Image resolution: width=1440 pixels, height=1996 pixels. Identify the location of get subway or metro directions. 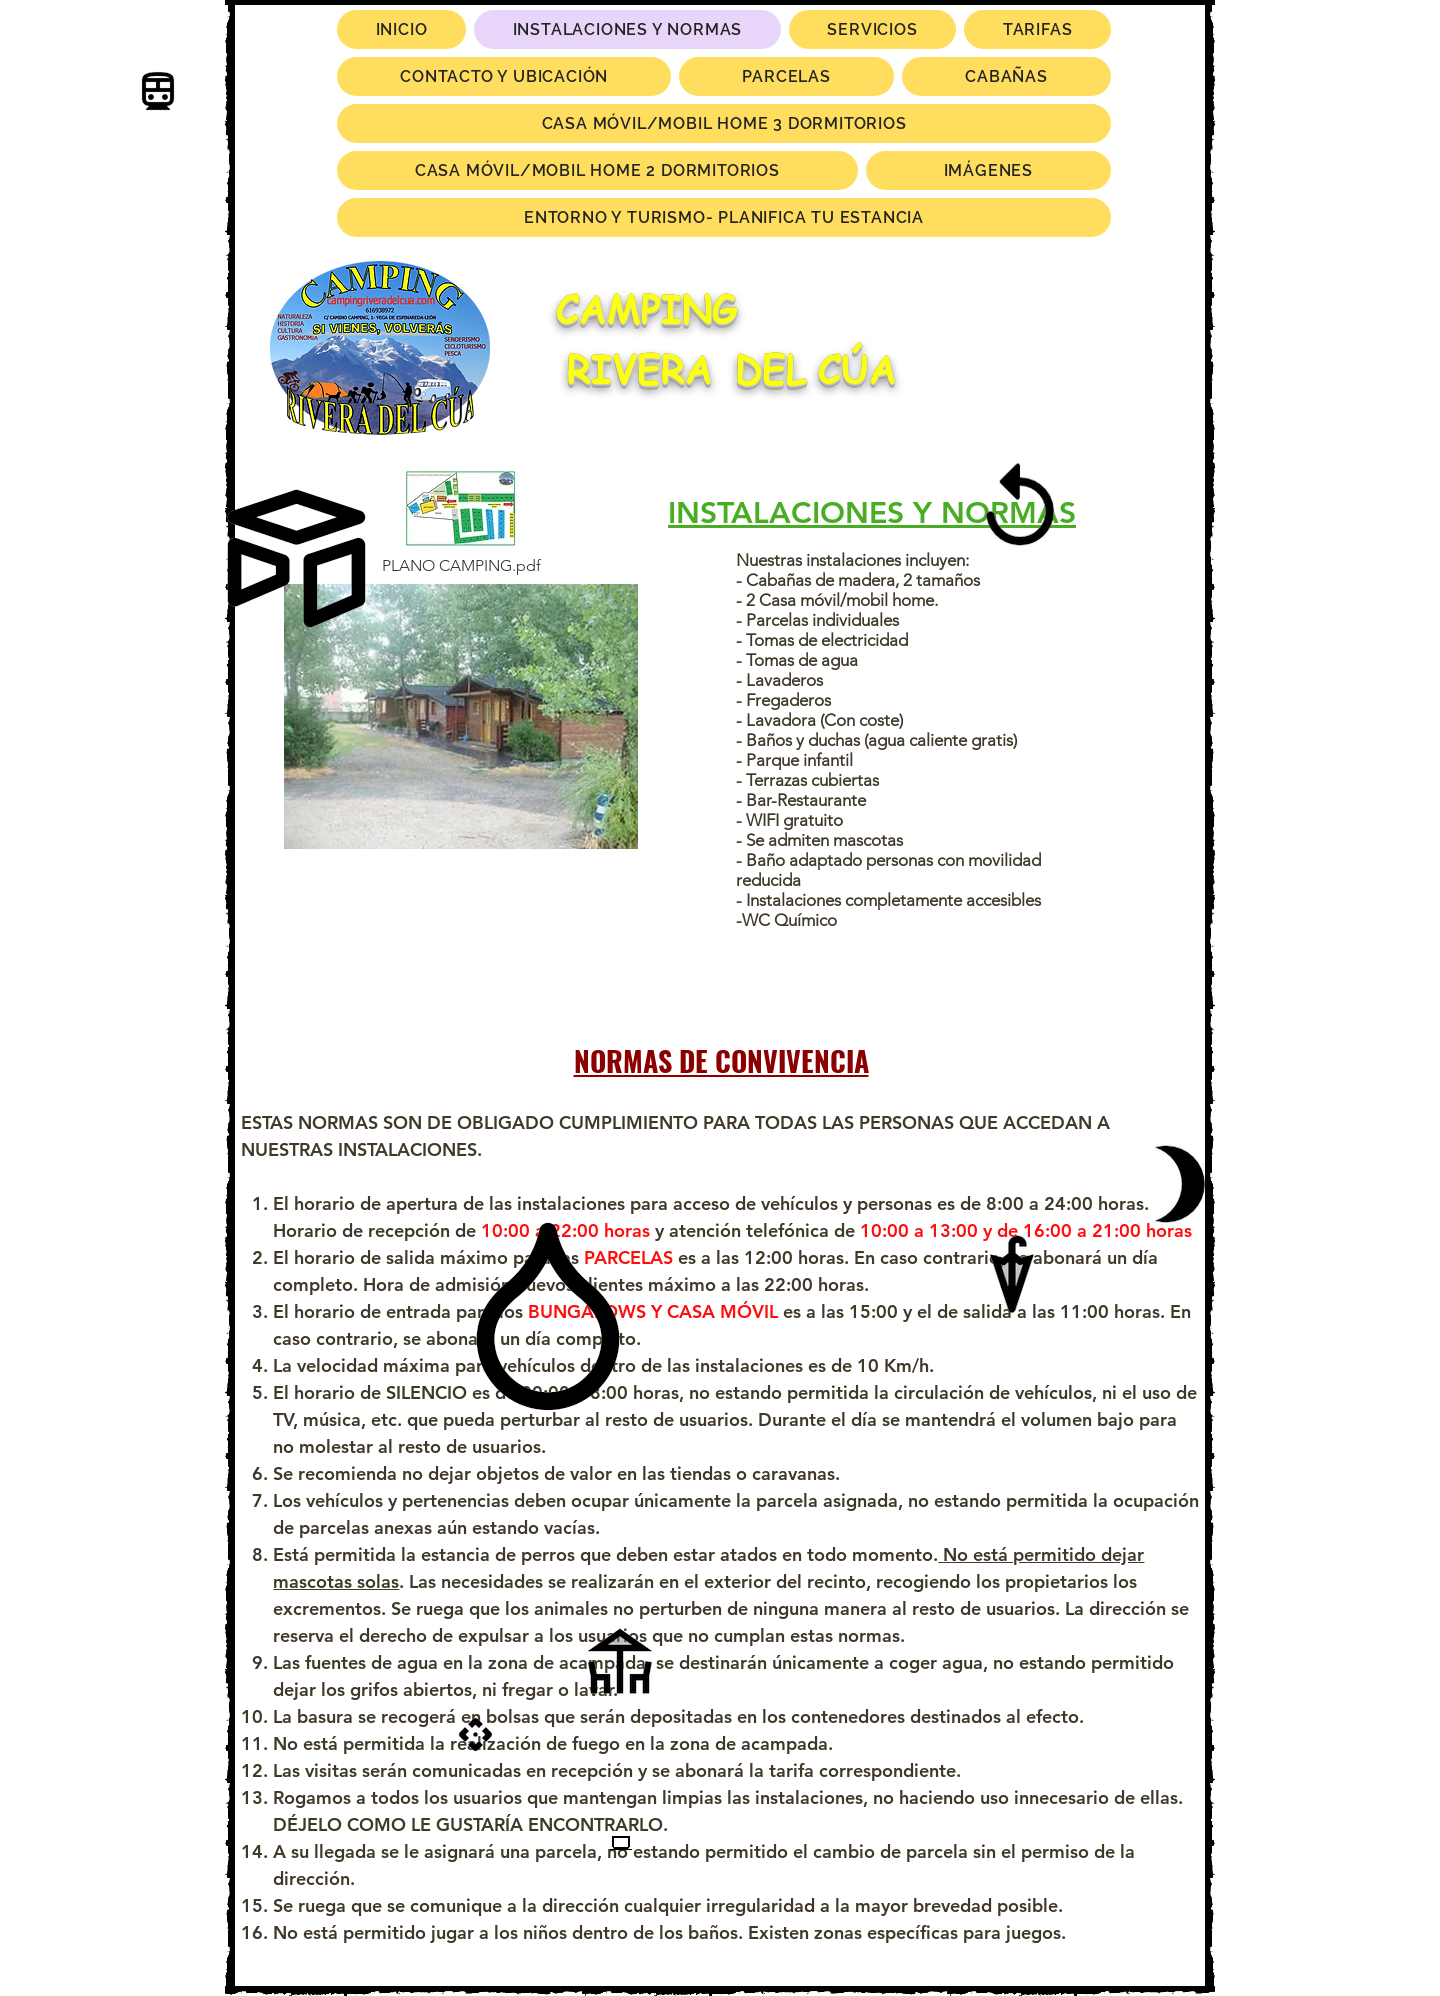
(158, 92).